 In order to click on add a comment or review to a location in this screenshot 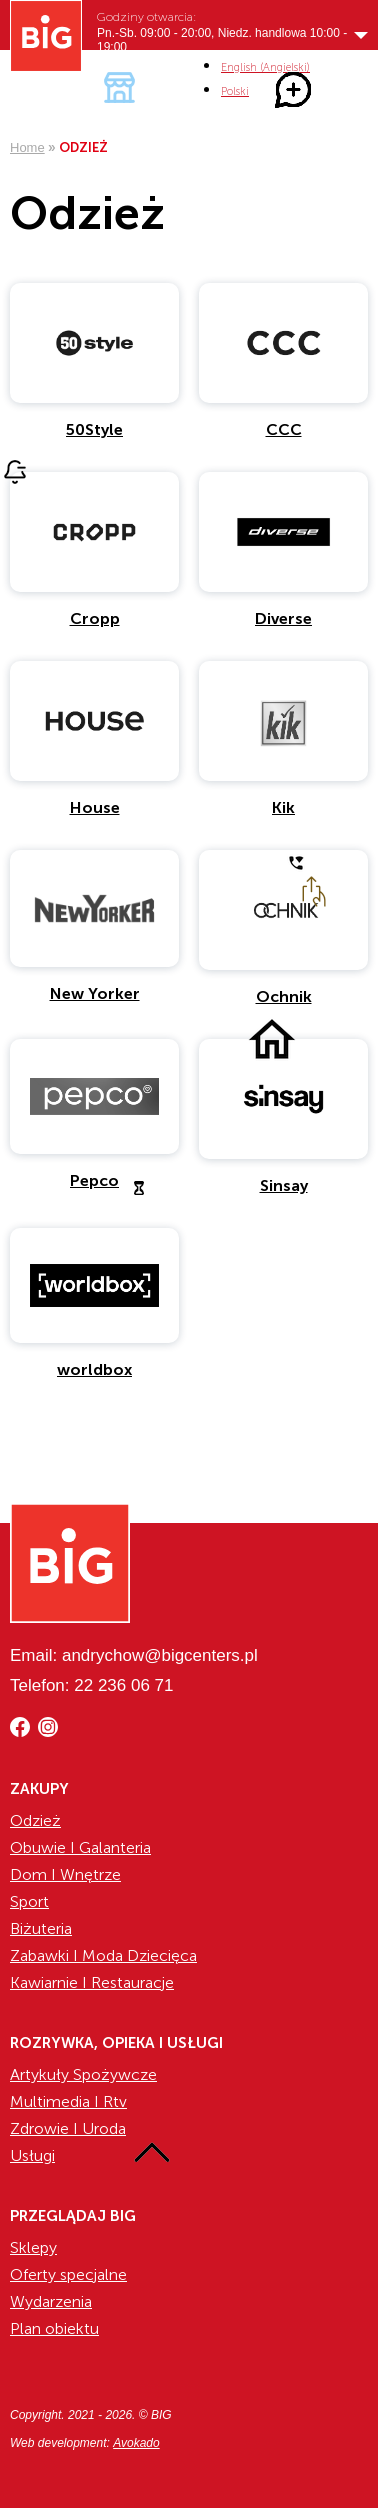, I will do `click(293, 89)`.